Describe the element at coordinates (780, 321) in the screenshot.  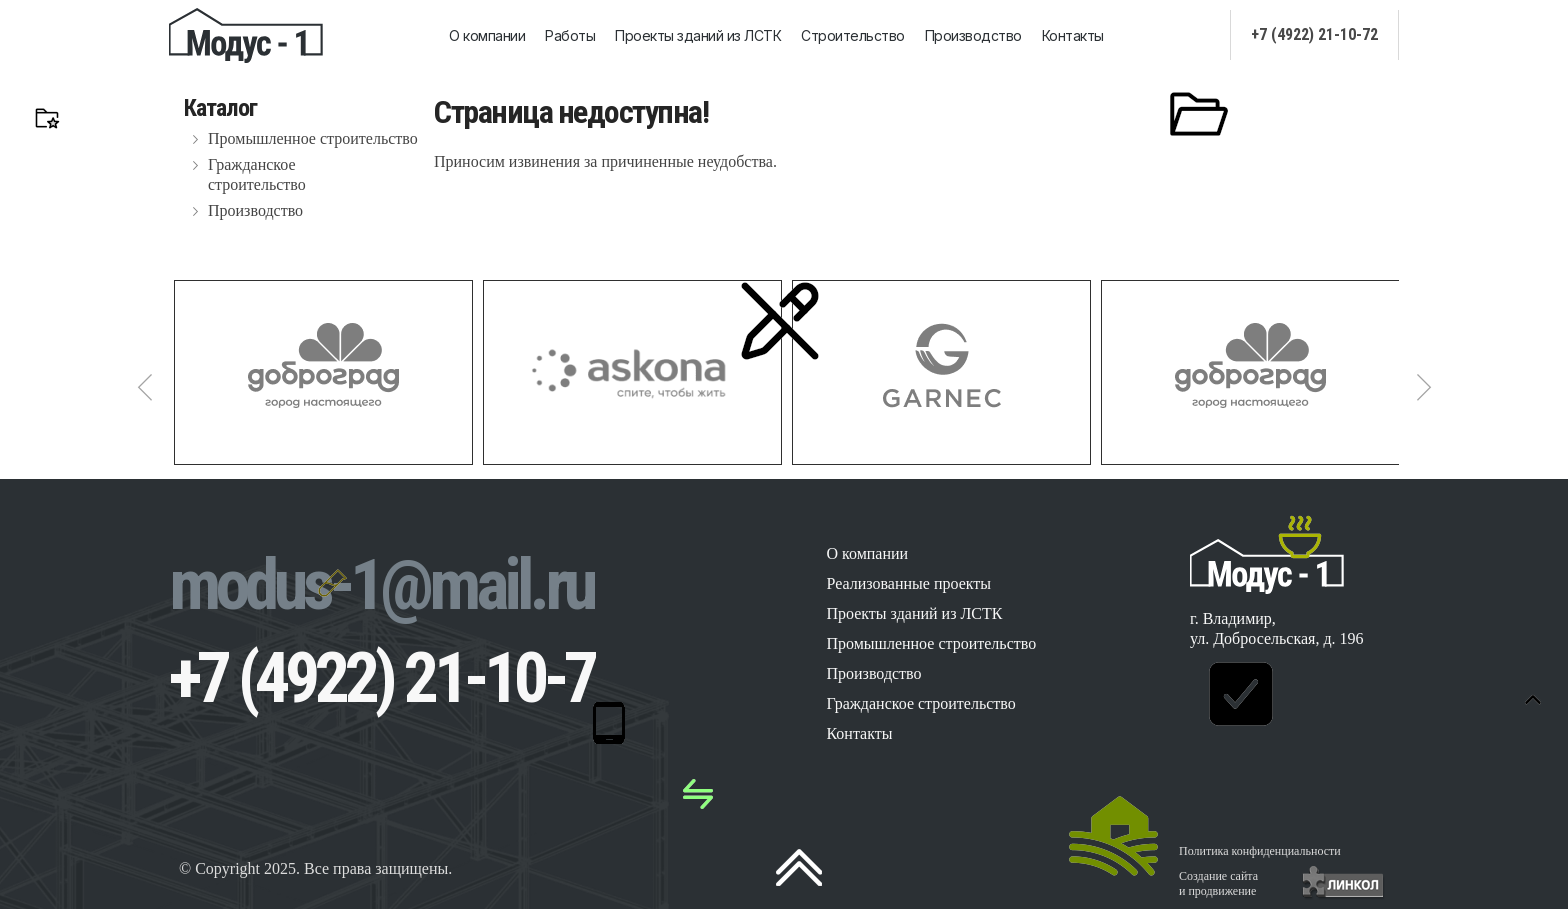
I see `editing is disabled` at that location.